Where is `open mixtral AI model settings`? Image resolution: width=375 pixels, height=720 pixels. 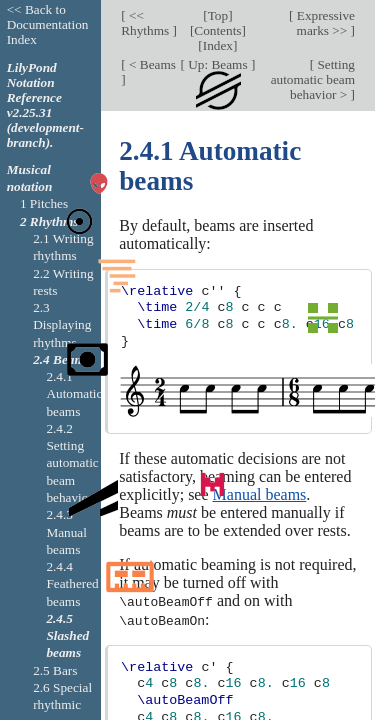 open mixtral AI model settings is located at coordinates (212, 484).